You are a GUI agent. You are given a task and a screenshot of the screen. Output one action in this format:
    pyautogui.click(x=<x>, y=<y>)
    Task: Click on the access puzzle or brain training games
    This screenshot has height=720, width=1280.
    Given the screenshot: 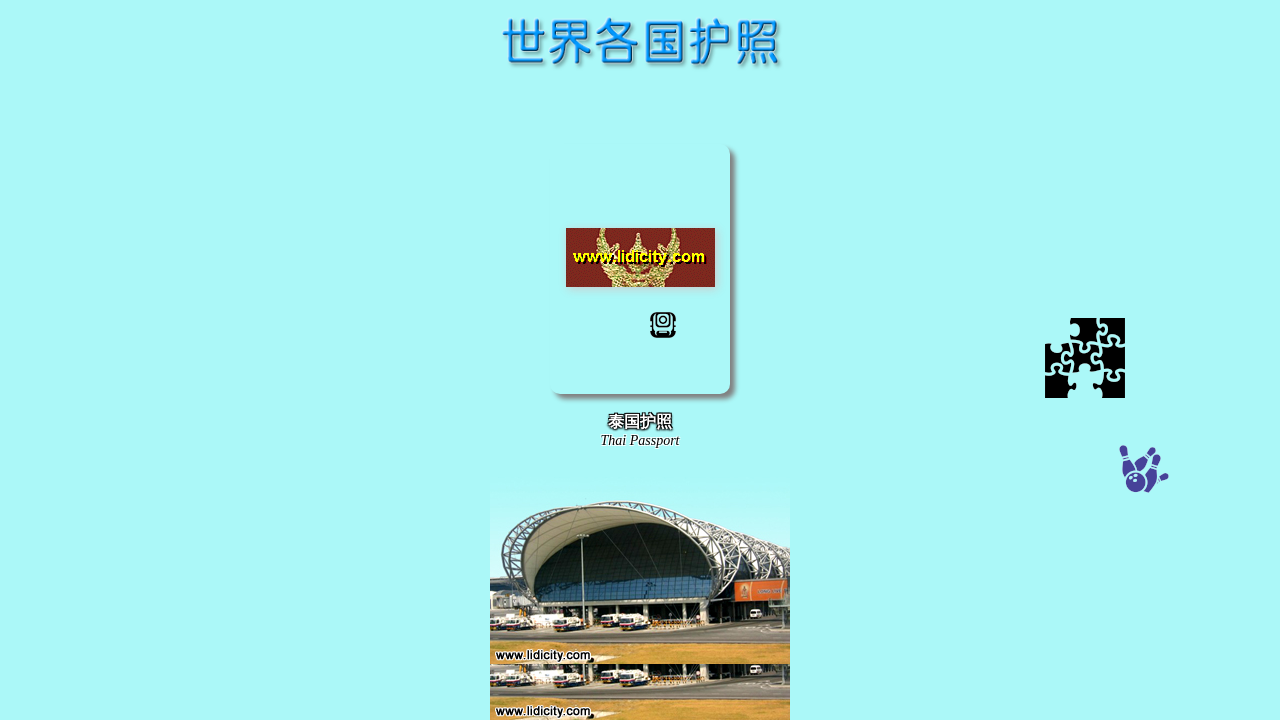 What is the action you would take?
    pyautogui.click(x=1085, y=358)
    